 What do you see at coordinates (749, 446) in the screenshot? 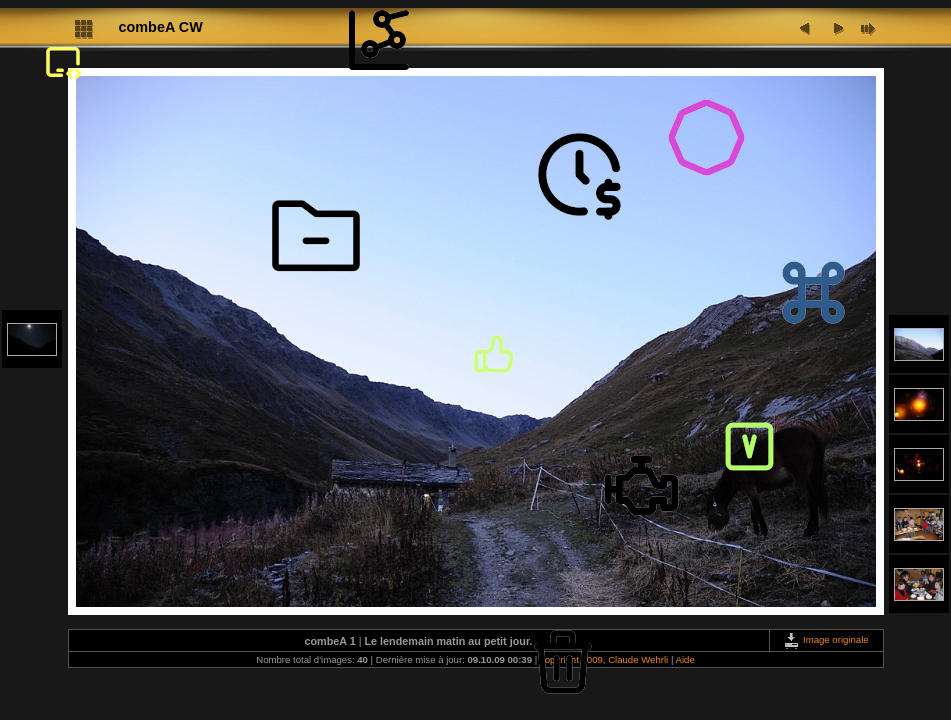
I see `indicates a "V" keyboard shortcut or hotkey` at bounding box center [749, 446].